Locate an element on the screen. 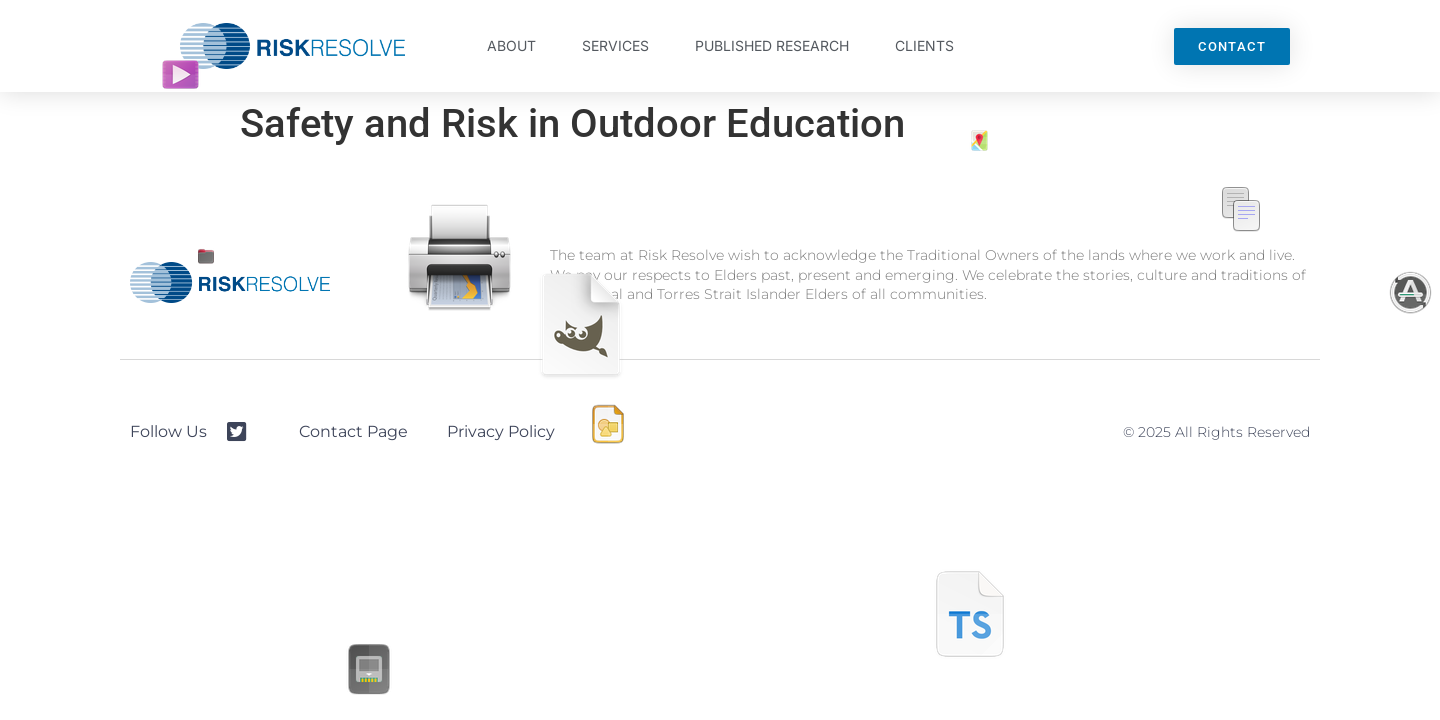 The height and width of the screenshot is (720, 1440). libreoffice draw template file is located at coordinates (608, 424).